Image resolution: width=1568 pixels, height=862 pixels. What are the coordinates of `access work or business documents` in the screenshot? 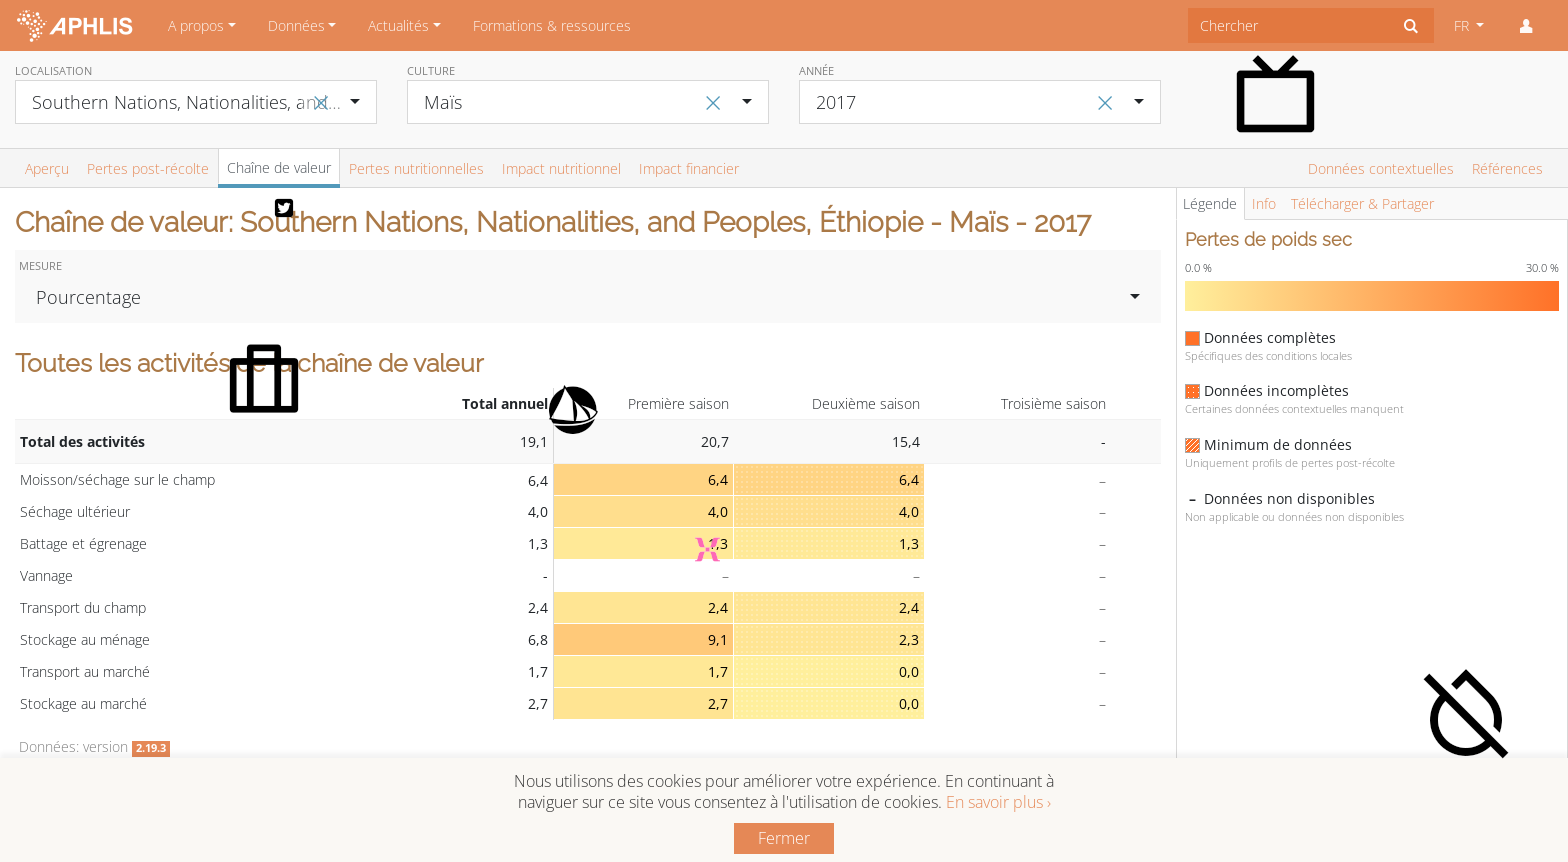 It's located at (264, 382).